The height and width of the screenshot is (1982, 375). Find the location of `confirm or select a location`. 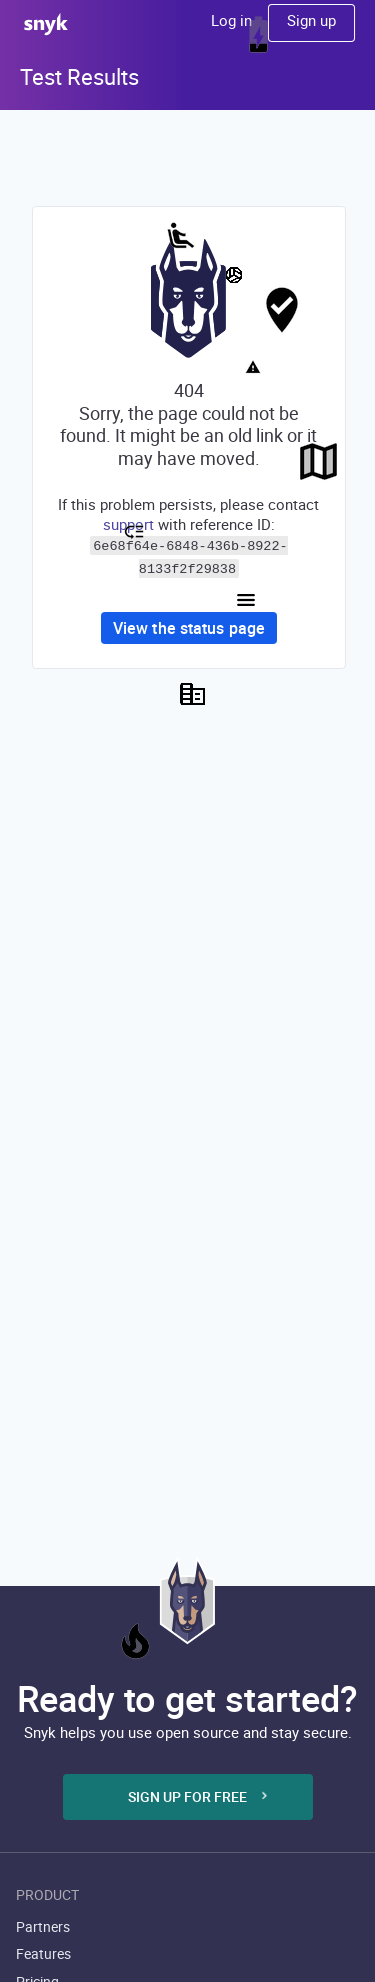

confirm or select a location is located at coordinates (282, 310).